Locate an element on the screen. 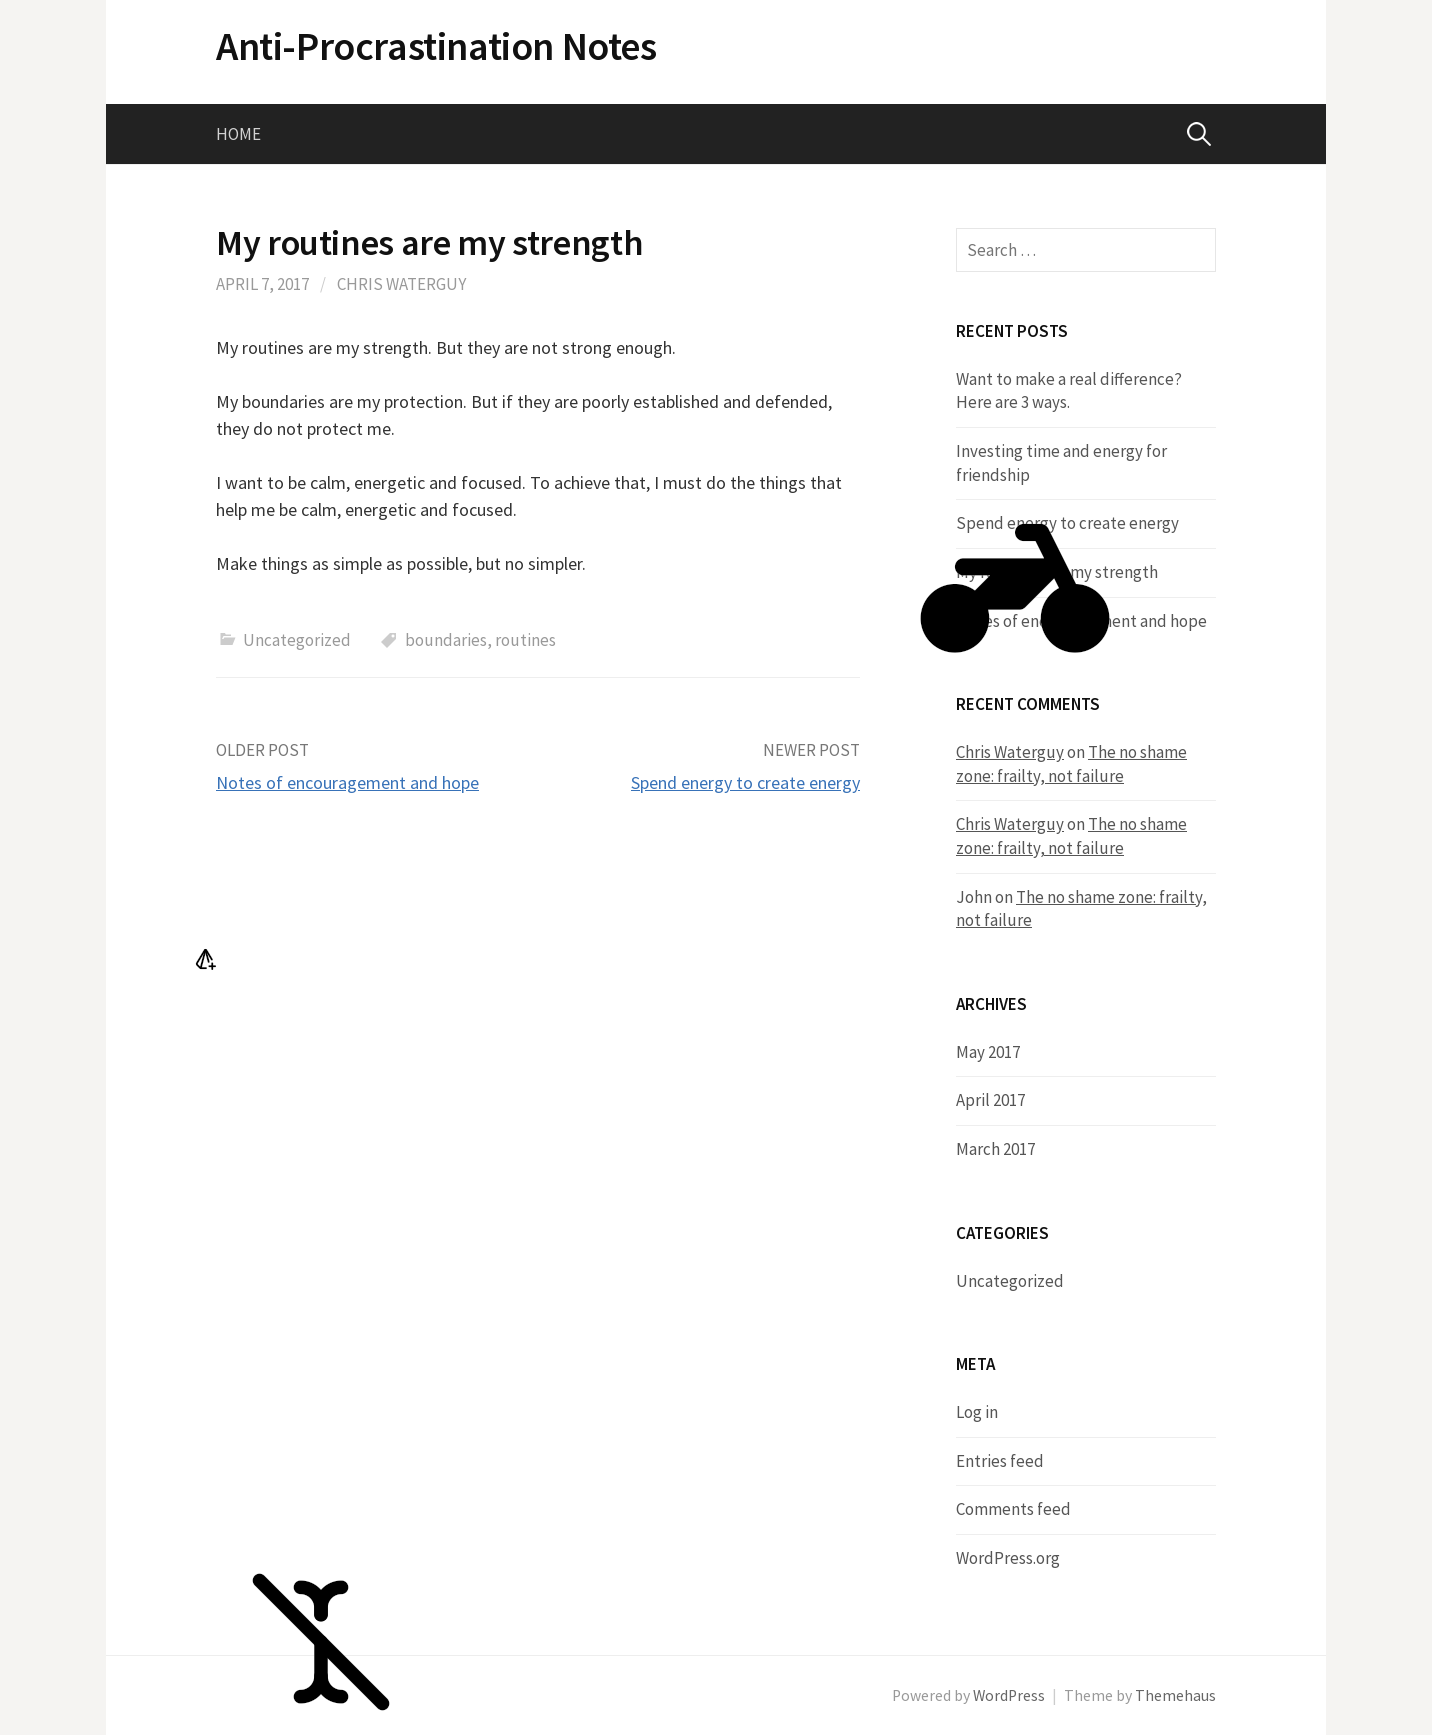 The width and height of the screenshot is (1432, 1735). add a new 3D object or shape is located at coordinates (205, 959).